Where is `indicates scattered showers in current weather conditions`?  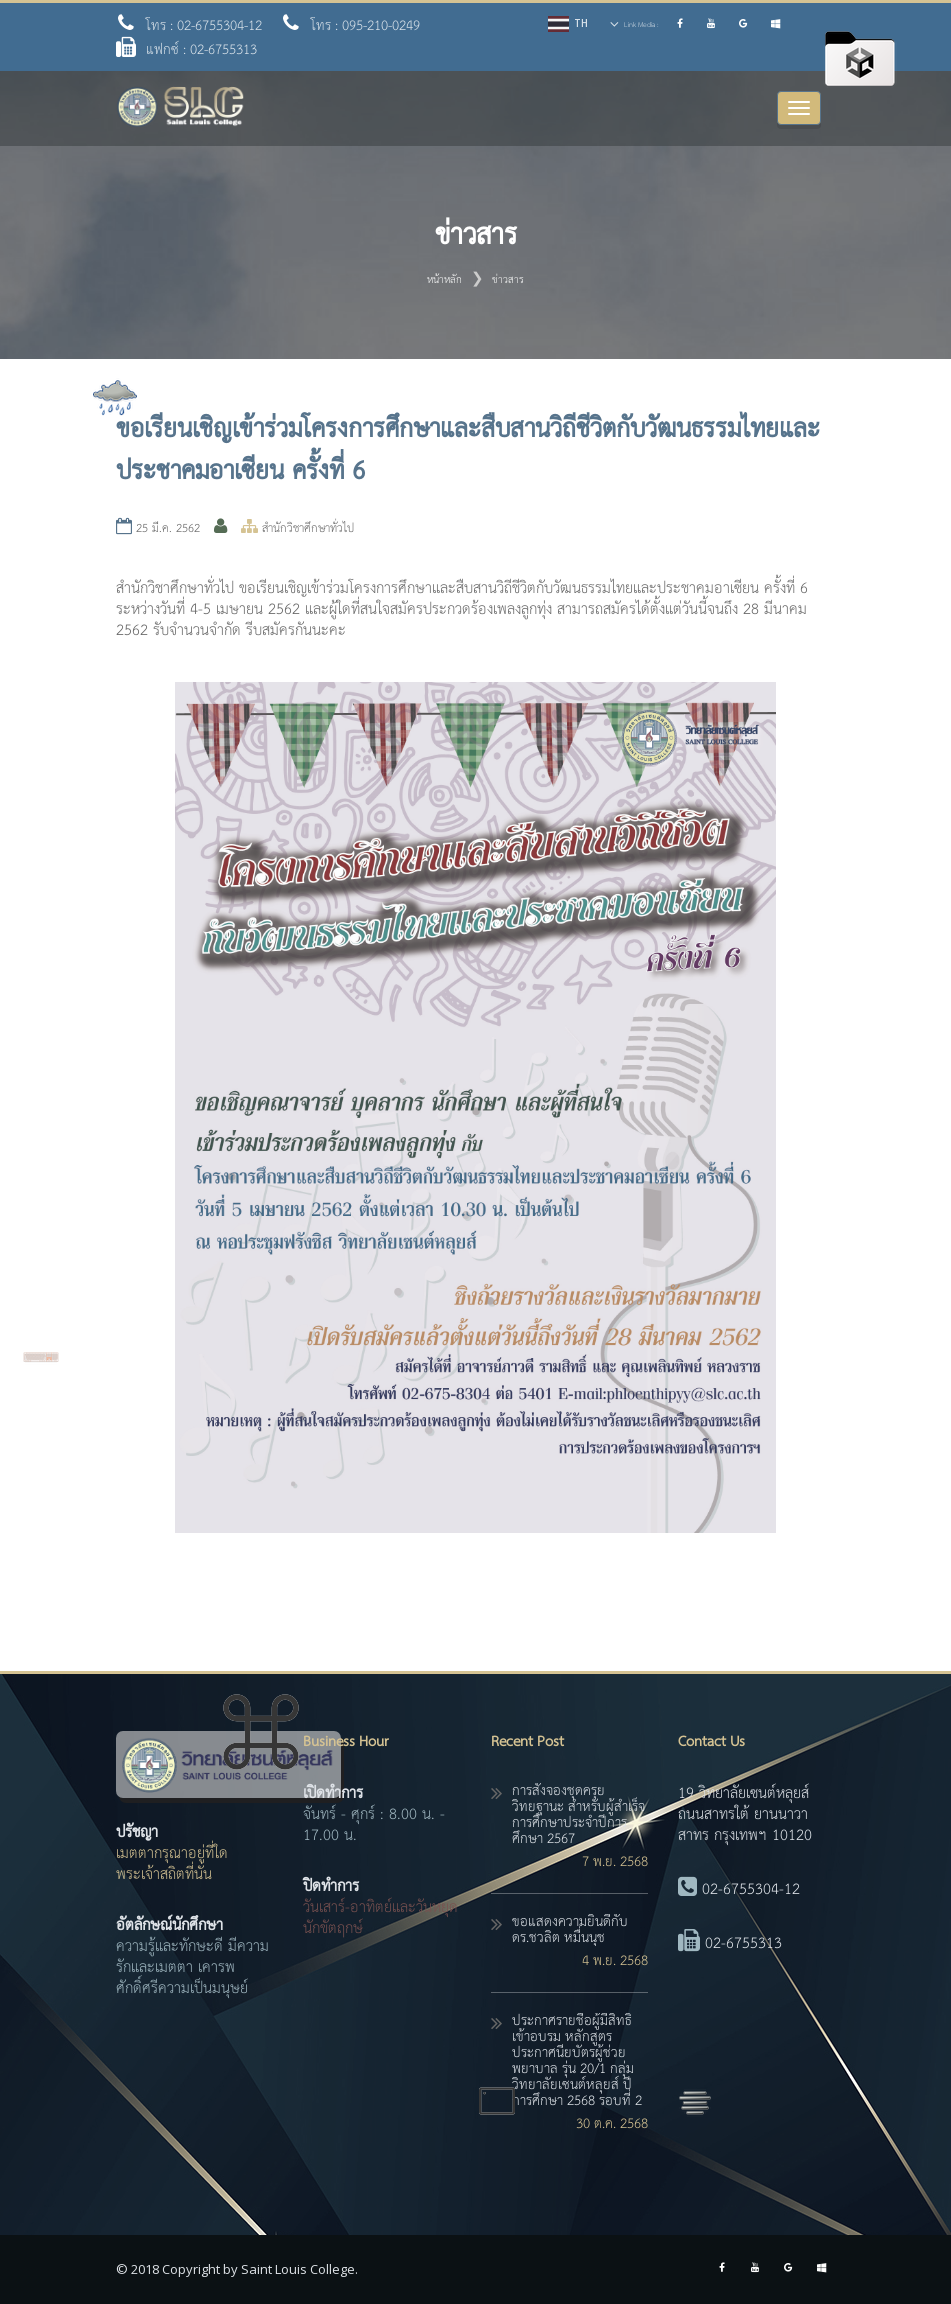
indicates scattered showers in current weather conditions is located at coordinates (115, 394).